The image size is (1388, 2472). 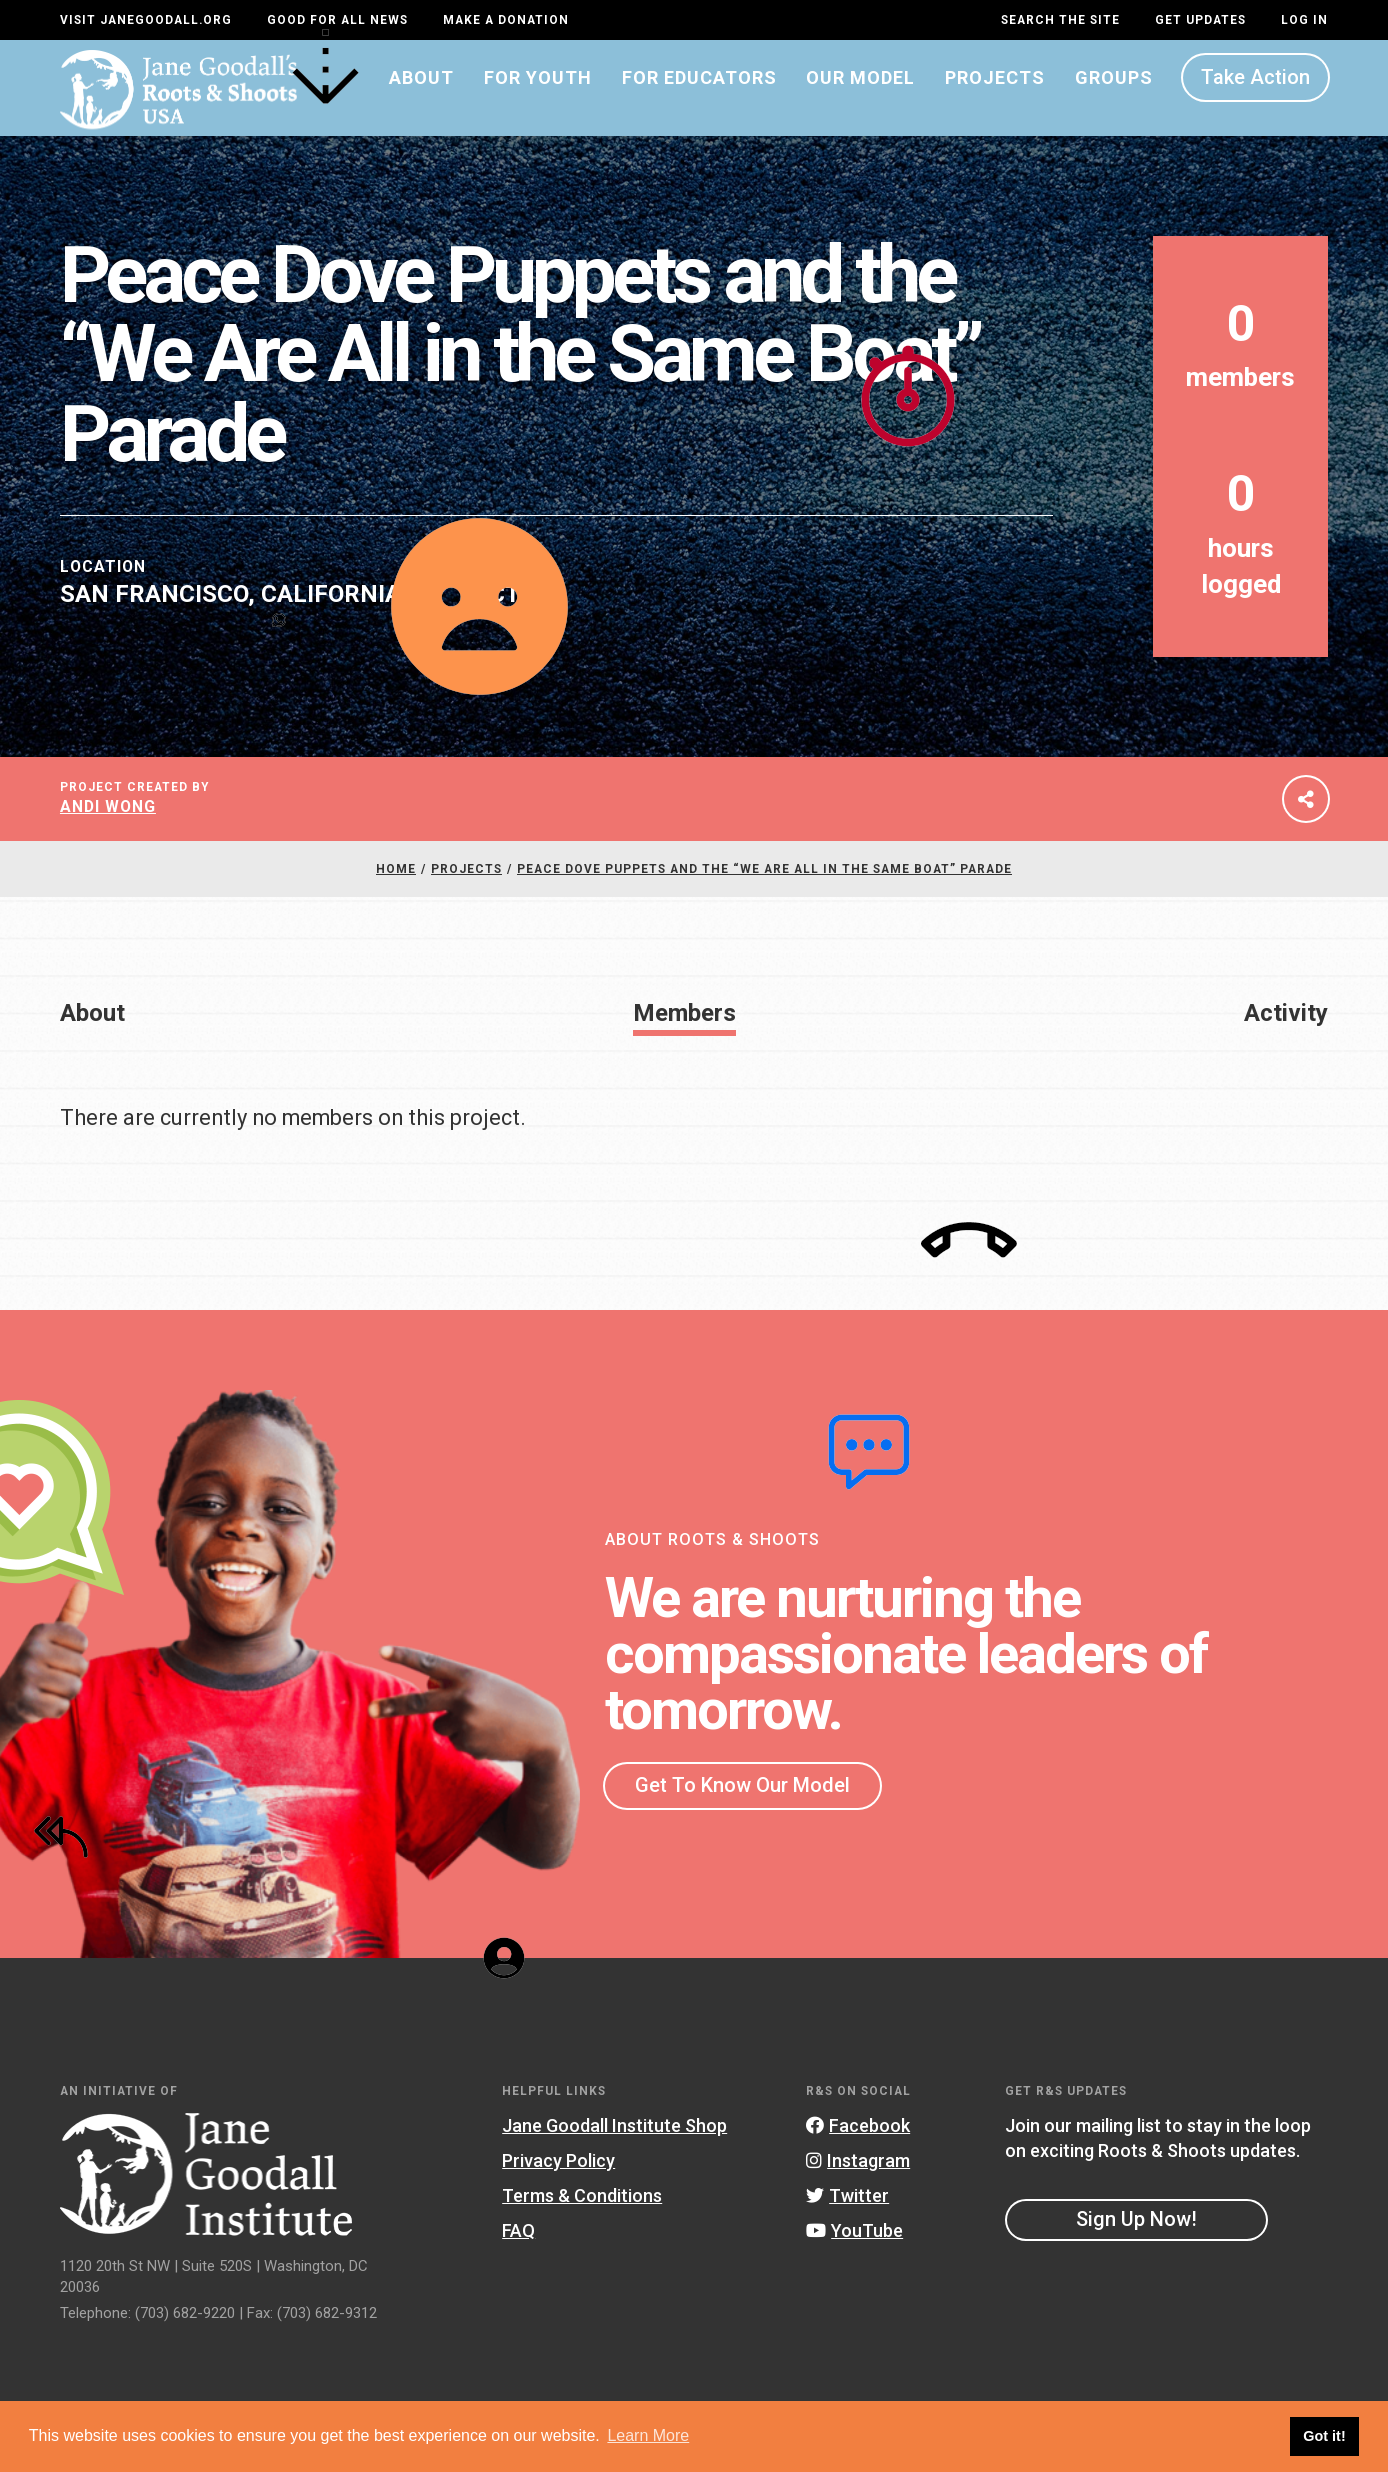 I want to click on fetch changes from a remote git repository, so click(x=322, y=66).